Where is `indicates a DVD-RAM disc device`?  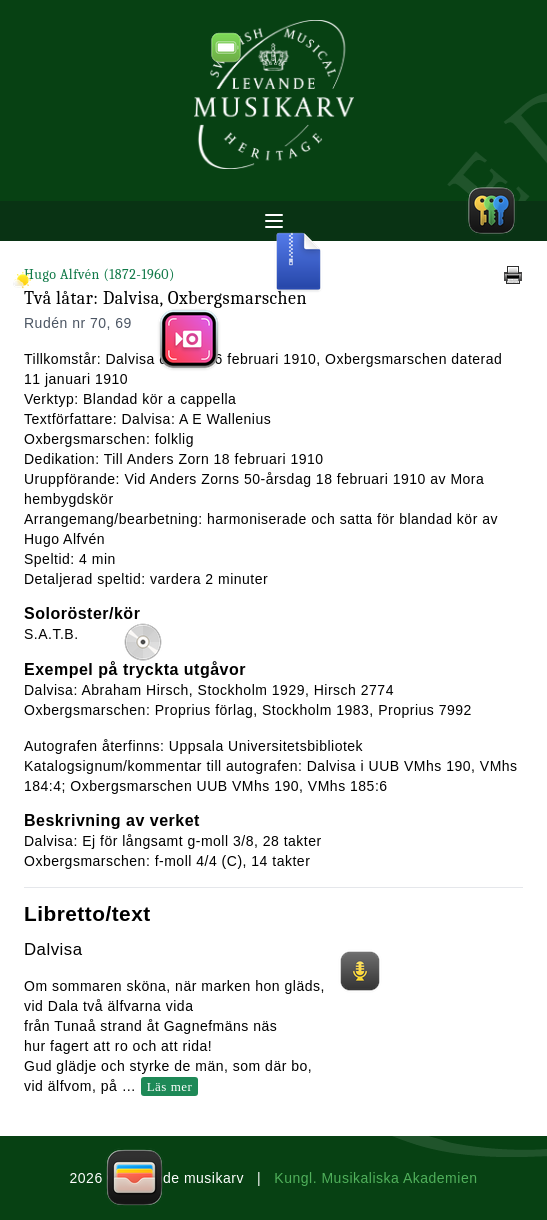
indicates a DVD-RAM disc device is located at coordinates (143, 642).